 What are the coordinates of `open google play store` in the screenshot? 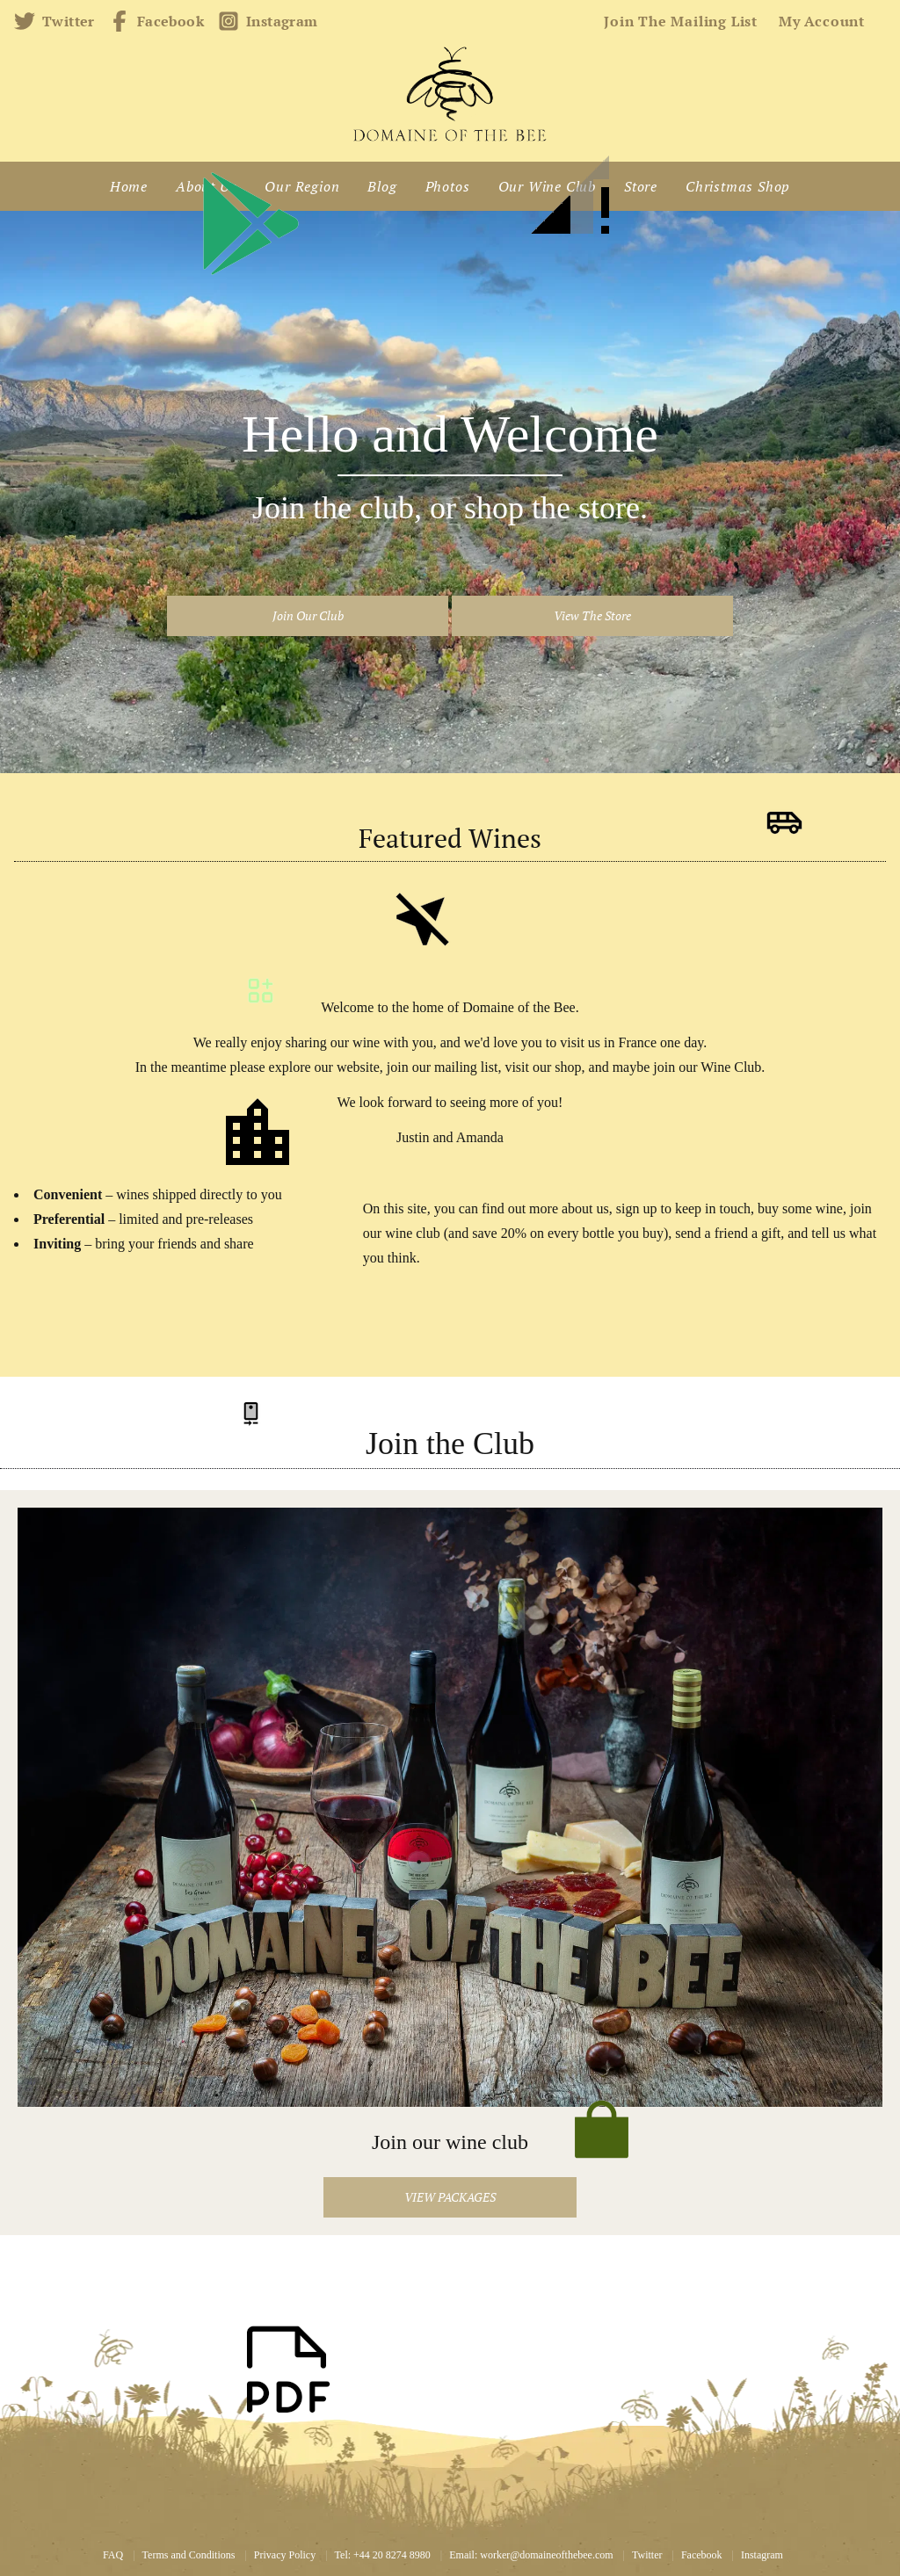 It's located at (250, 223).